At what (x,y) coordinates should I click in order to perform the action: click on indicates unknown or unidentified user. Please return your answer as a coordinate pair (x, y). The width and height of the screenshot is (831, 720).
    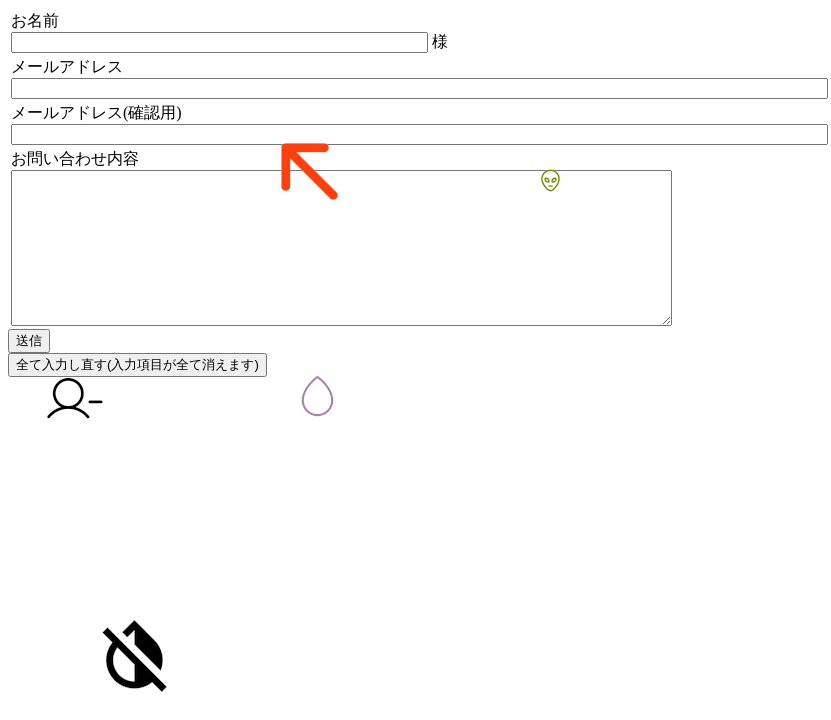
    Looking at the image, I should click on (550, 180).